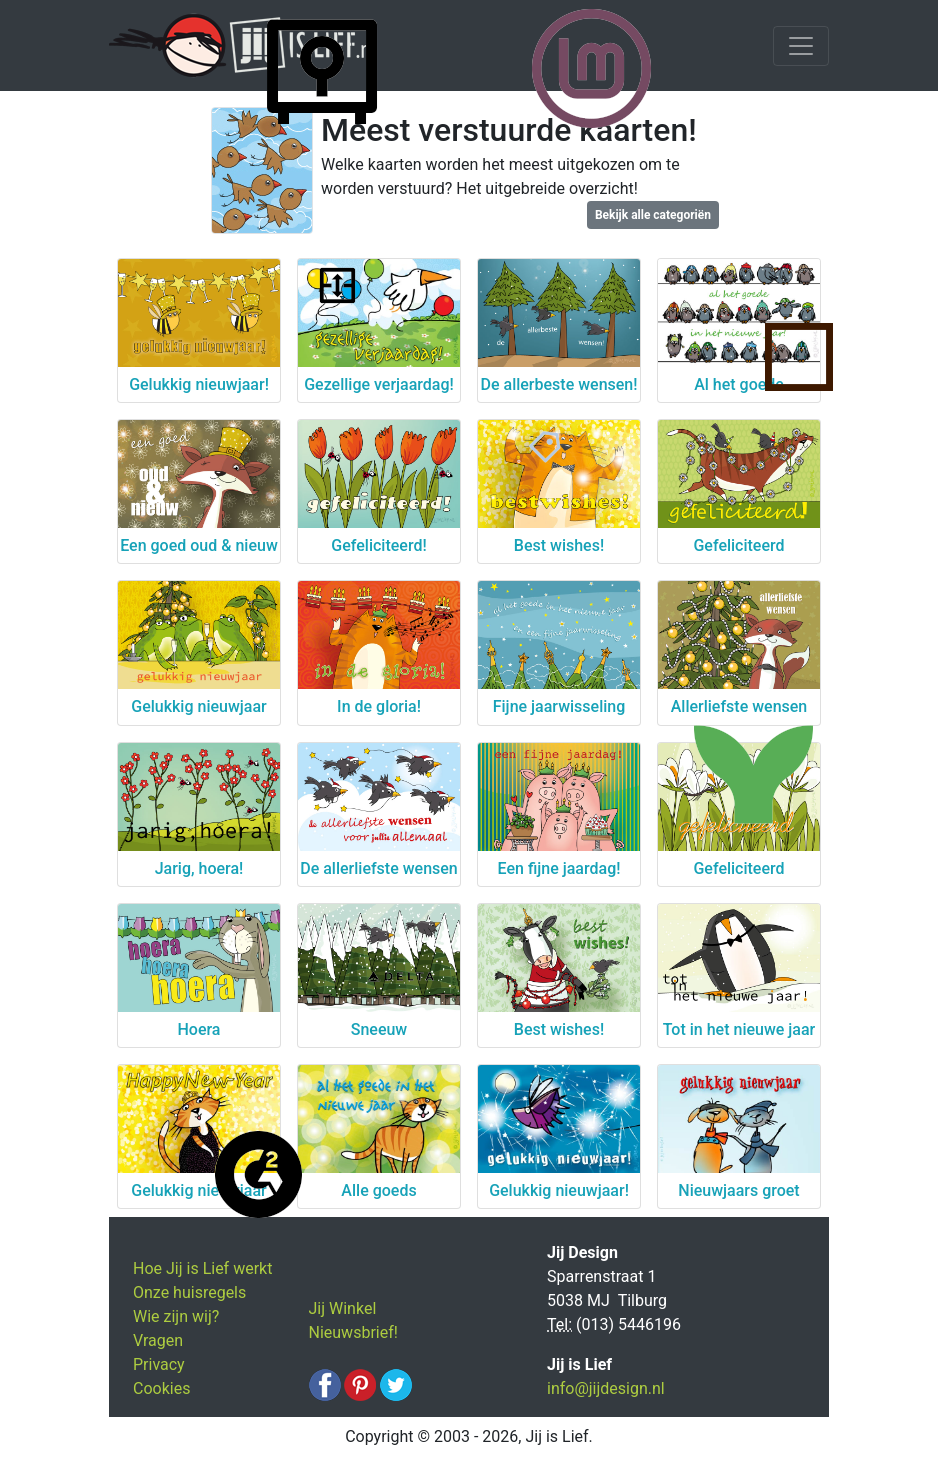 The width and height of the screenshot is (938, 1465). What do you see at coordinates (337, 285) in the screenshot?
I see `split table cells vertically` at bounding box center [337, 285].